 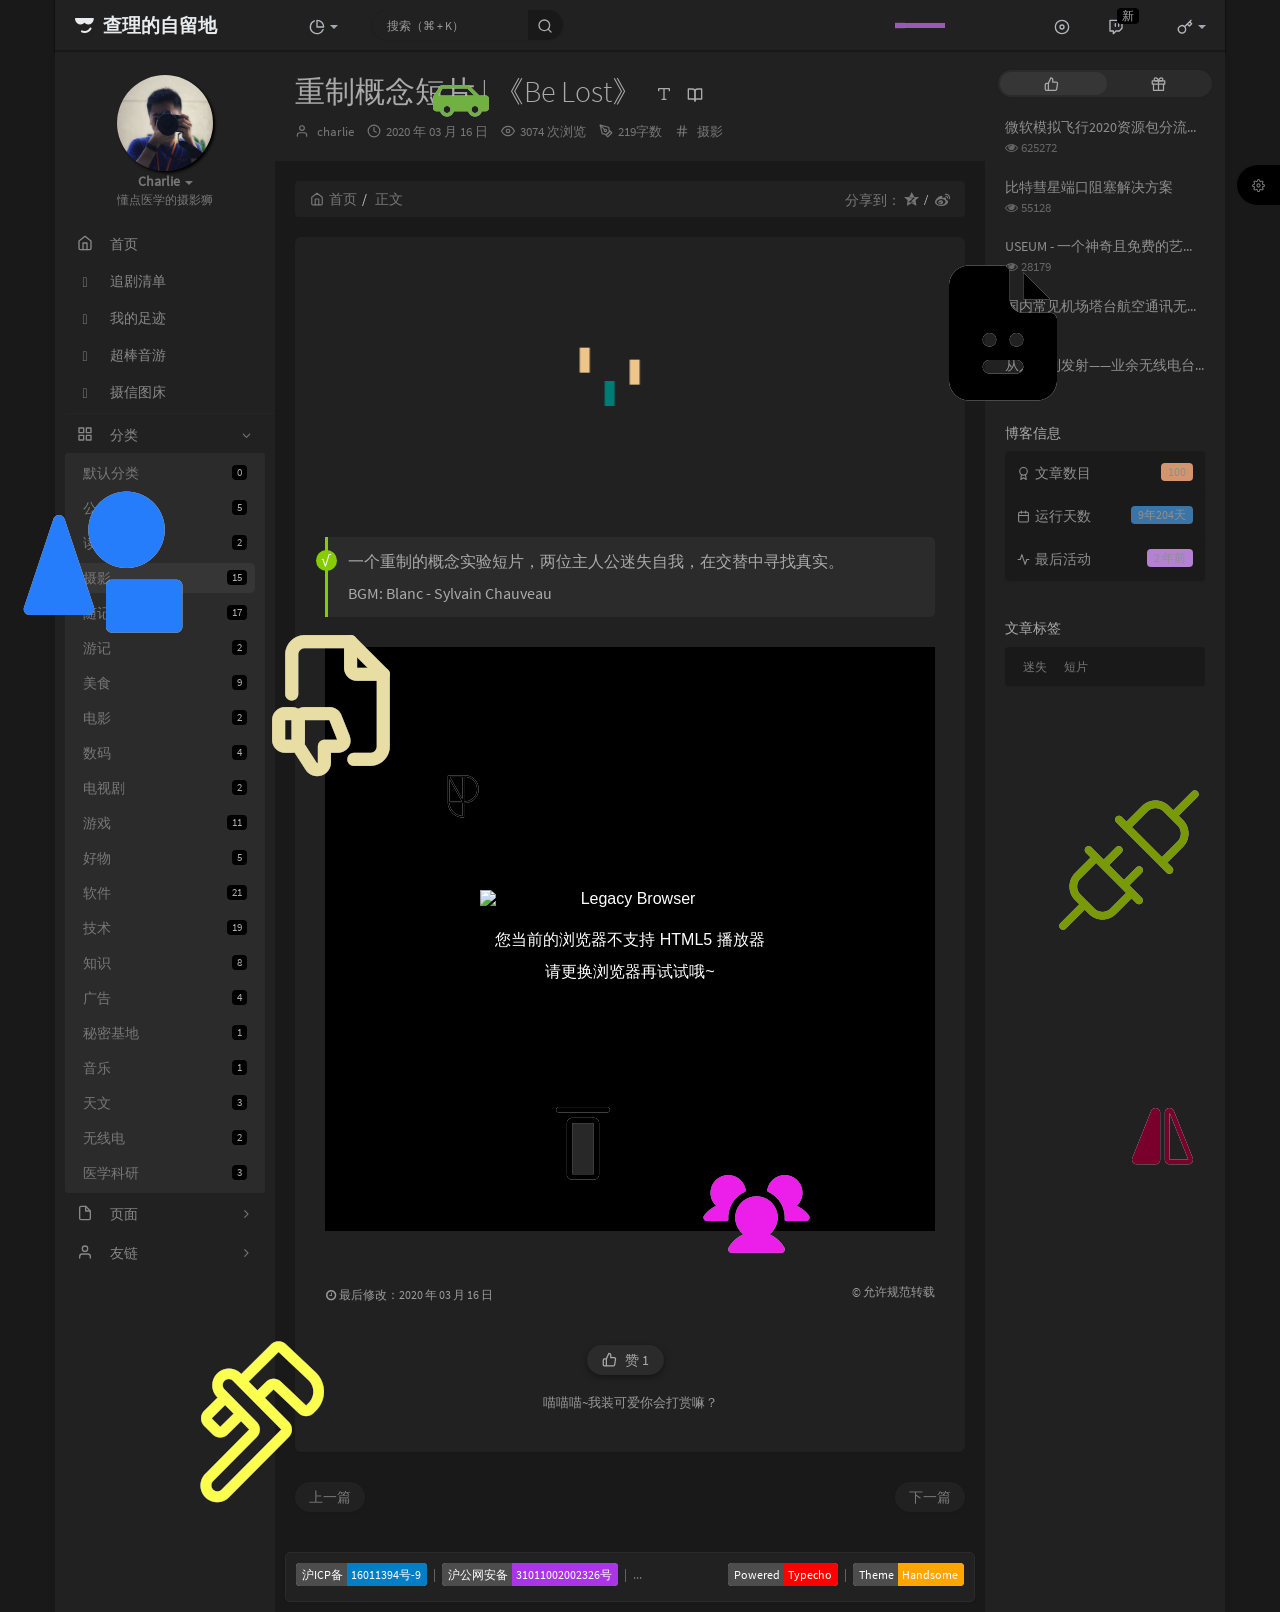 What do you see at coordinates (583, 1142) in the screenshot?
I see `align element to top edge` at bounding box center [583, 1142].